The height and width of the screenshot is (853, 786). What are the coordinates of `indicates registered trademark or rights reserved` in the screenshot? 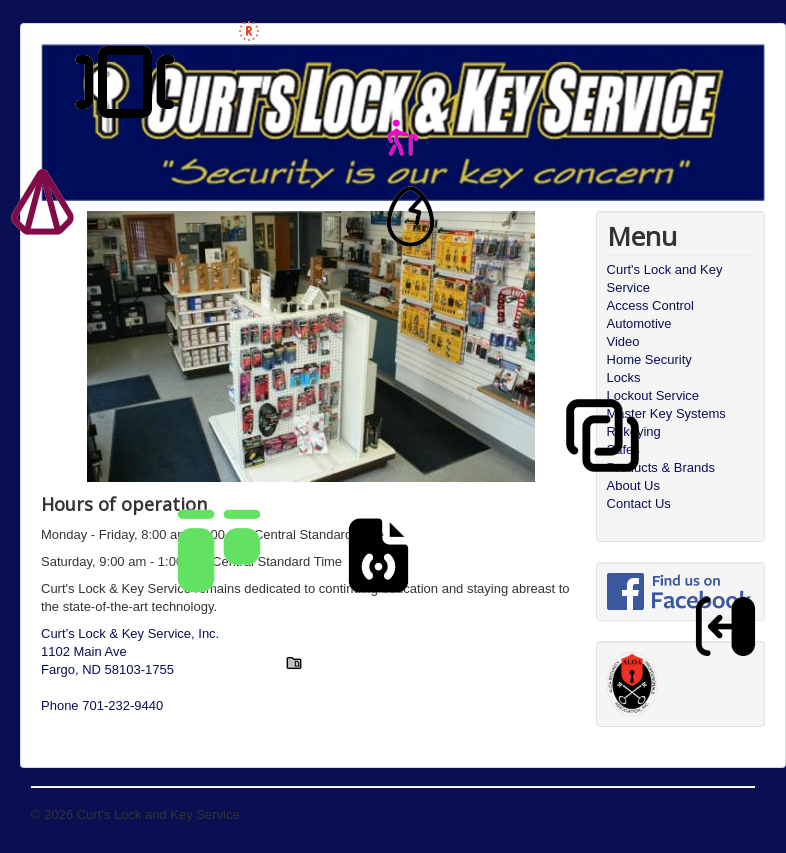 It's located at (249, 31).